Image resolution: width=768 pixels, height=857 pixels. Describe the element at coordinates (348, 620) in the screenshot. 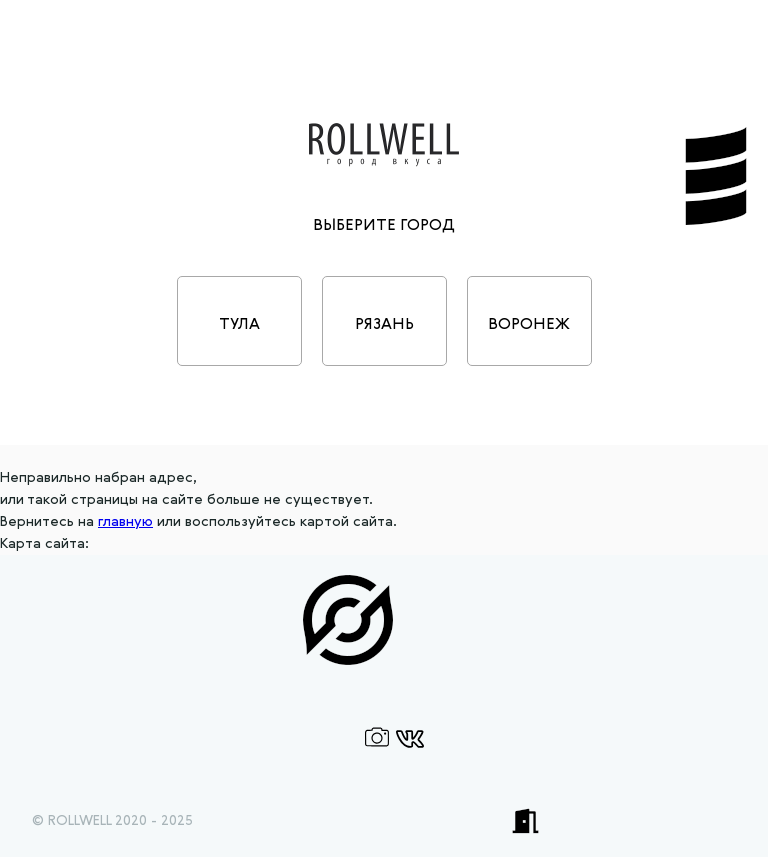

I see `launch honor of kings game` at that location.